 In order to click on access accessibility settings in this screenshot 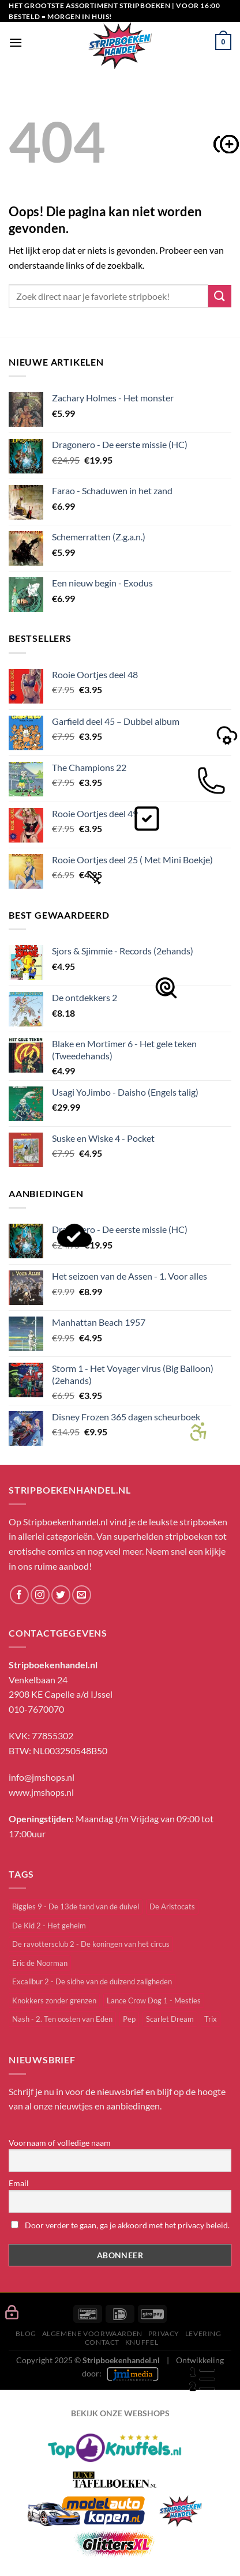, I will do `click(198, 1431)`.